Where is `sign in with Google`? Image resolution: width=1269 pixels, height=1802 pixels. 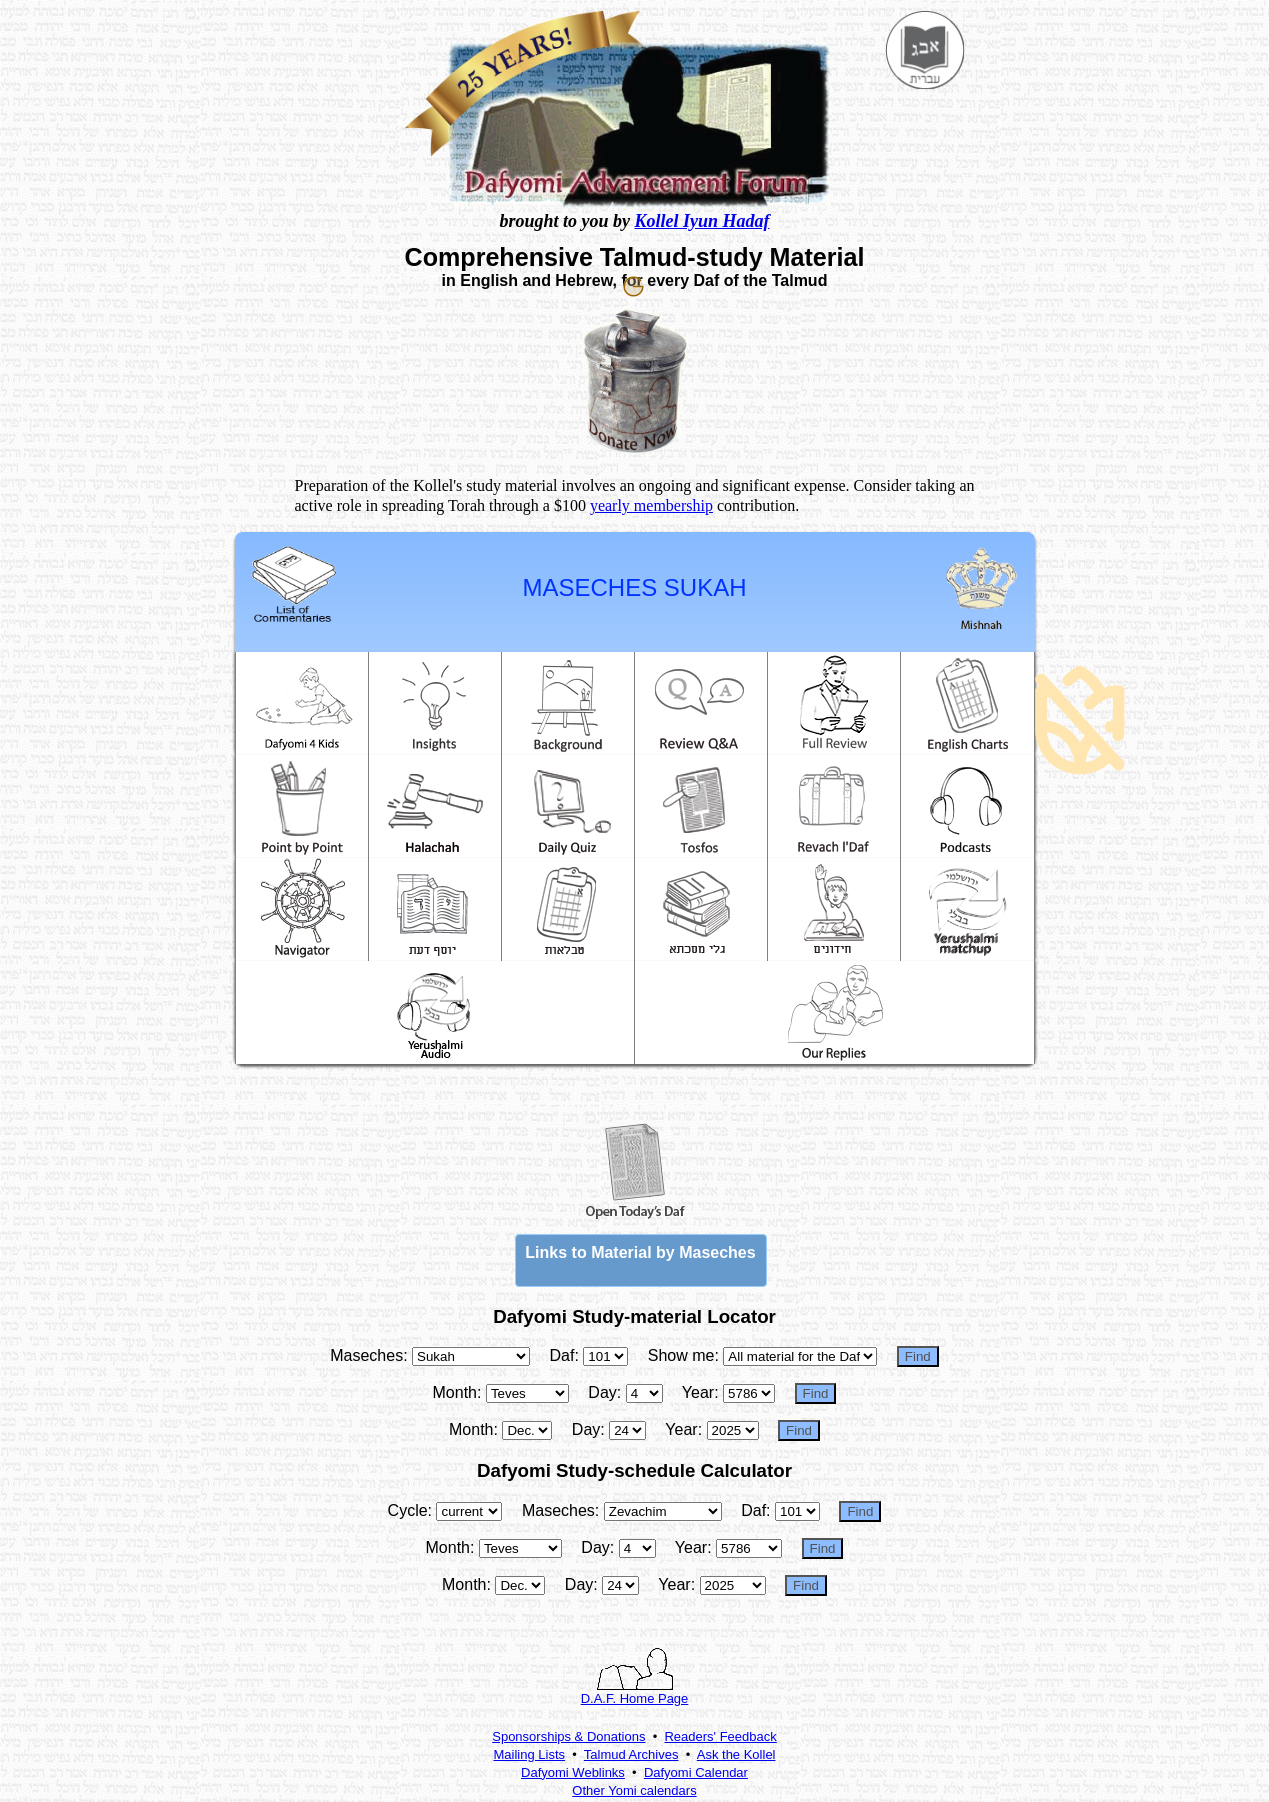
sign in with Google is located at coordinates (633, 286).